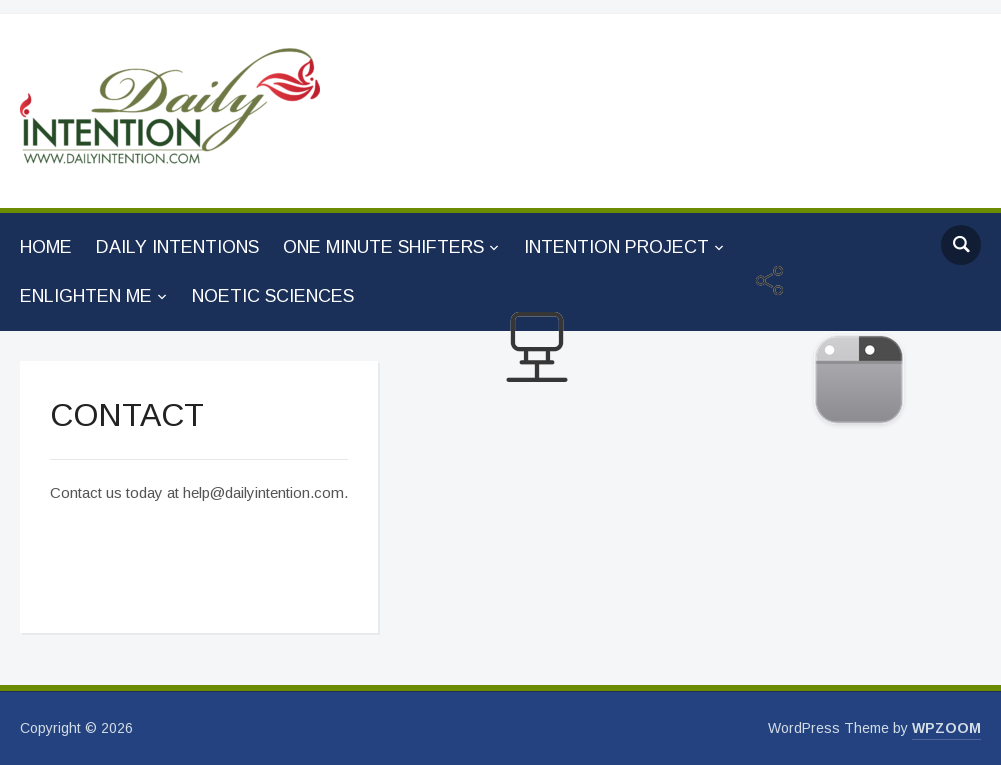  I want to click on access network settings, so click(537, 347).